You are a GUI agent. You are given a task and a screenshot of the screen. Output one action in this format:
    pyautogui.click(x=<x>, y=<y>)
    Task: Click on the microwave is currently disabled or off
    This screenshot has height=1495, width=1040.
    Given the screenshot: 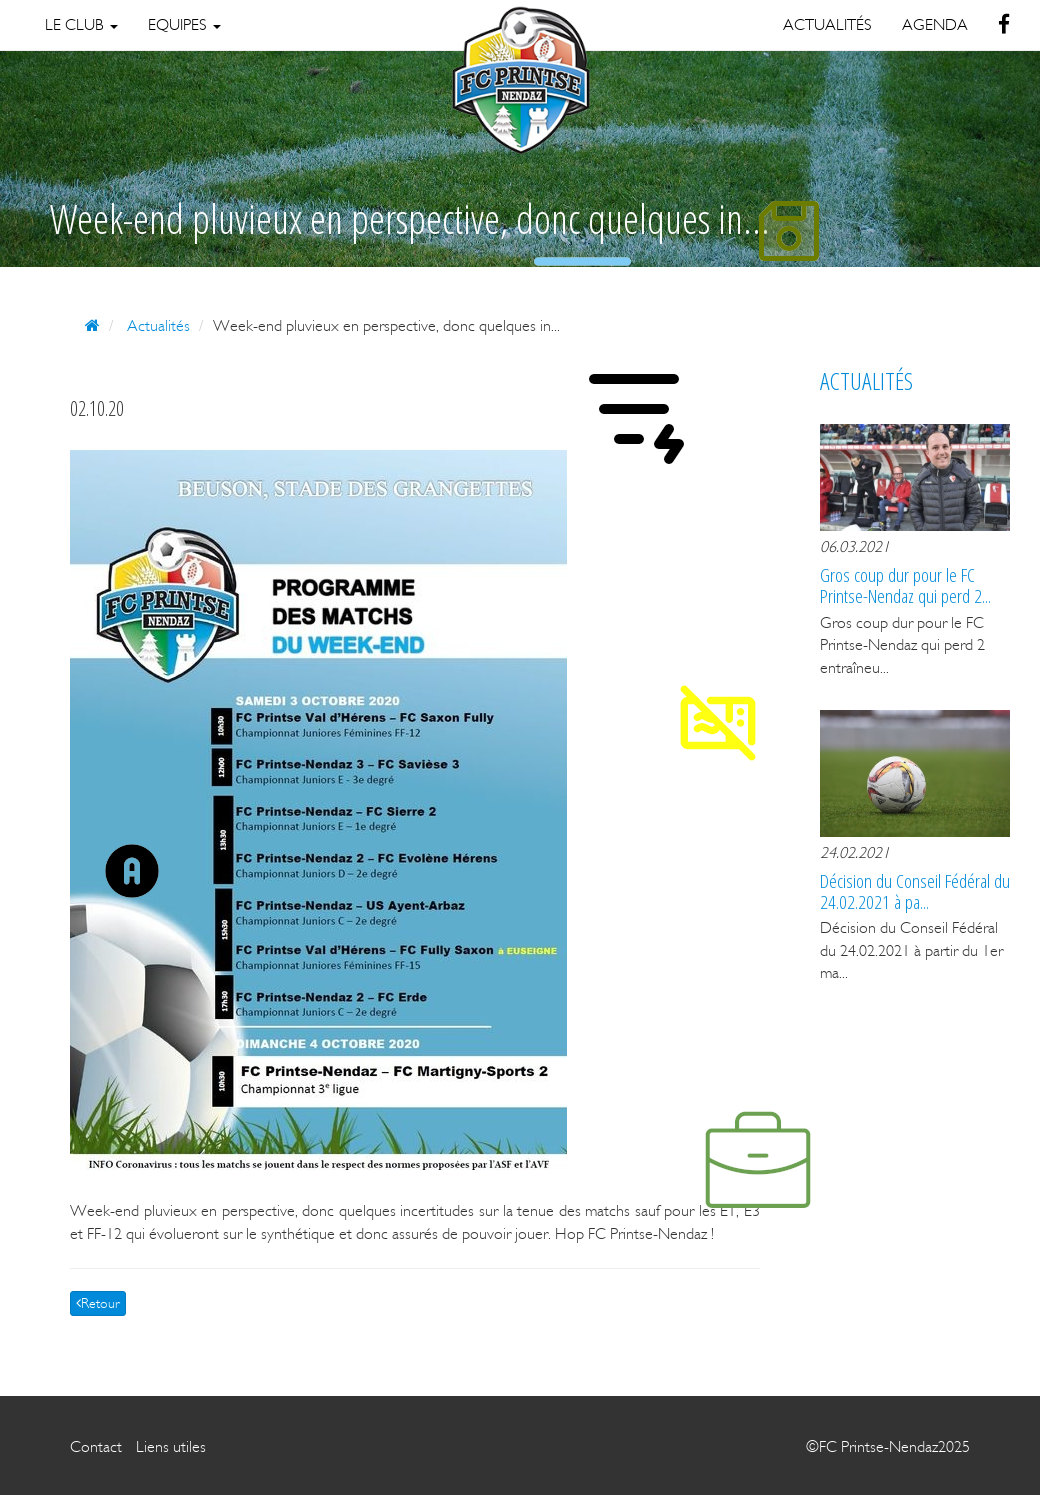 What is the action you would take?
    pyautogui.click(x=718, y=723)
    